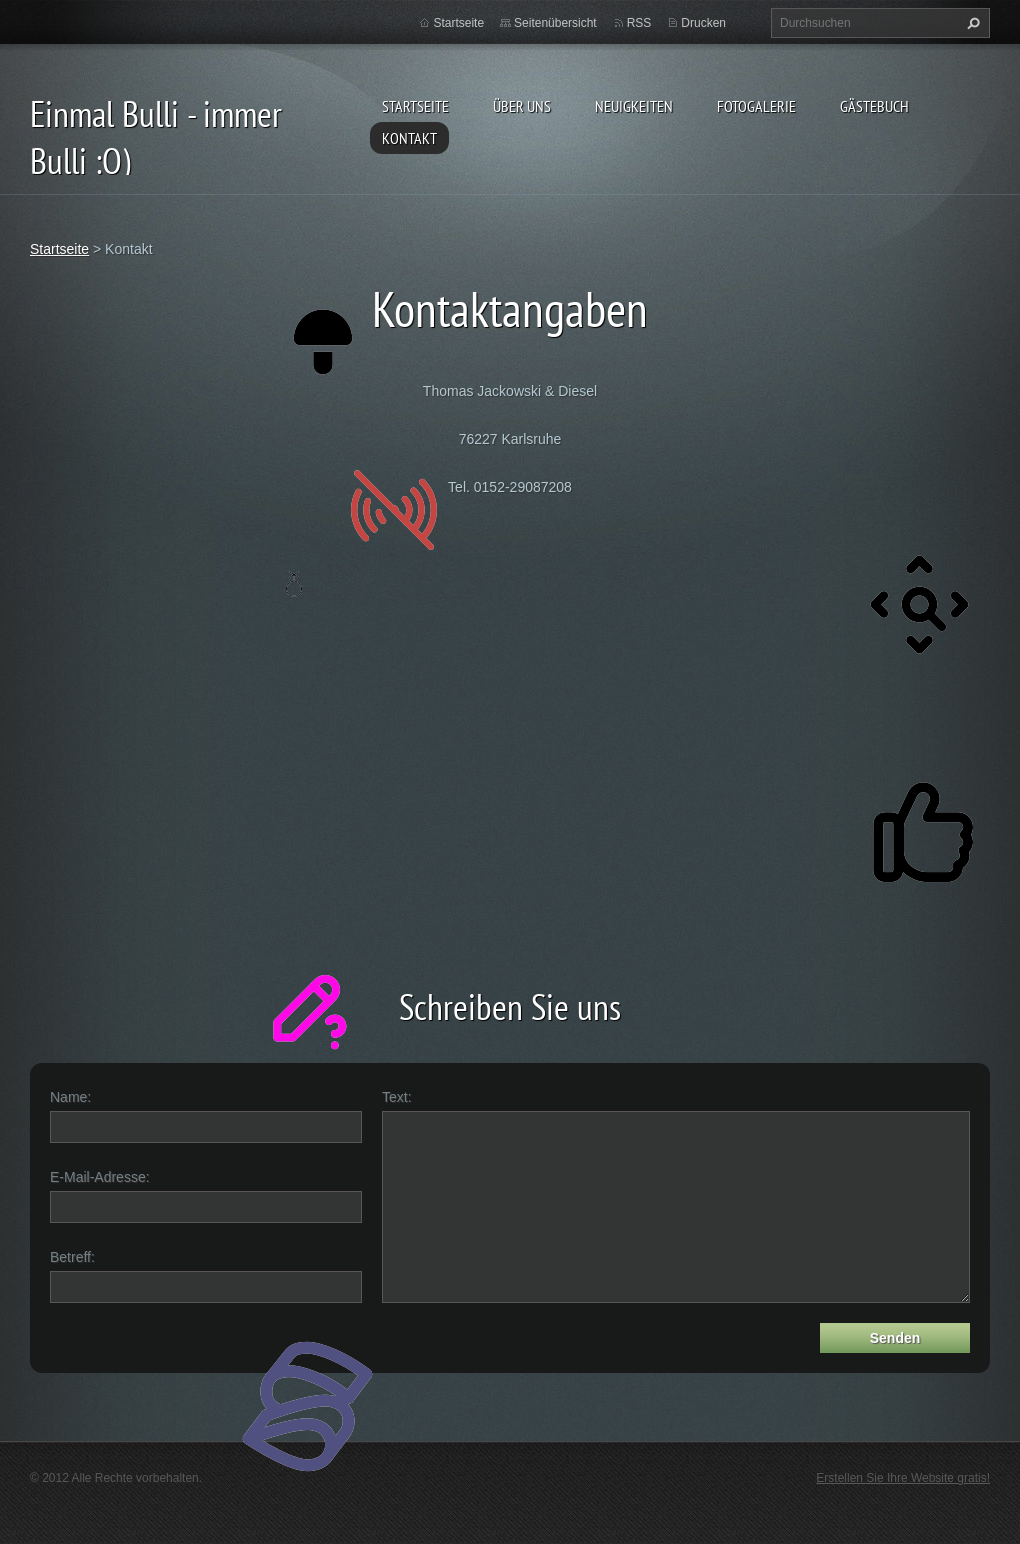 Image resolution: width=1020 pixels, height=1544 pixels. Describe the element at coordinates (926, 835) in the screenshot. I see `like or upvote content` at that location.